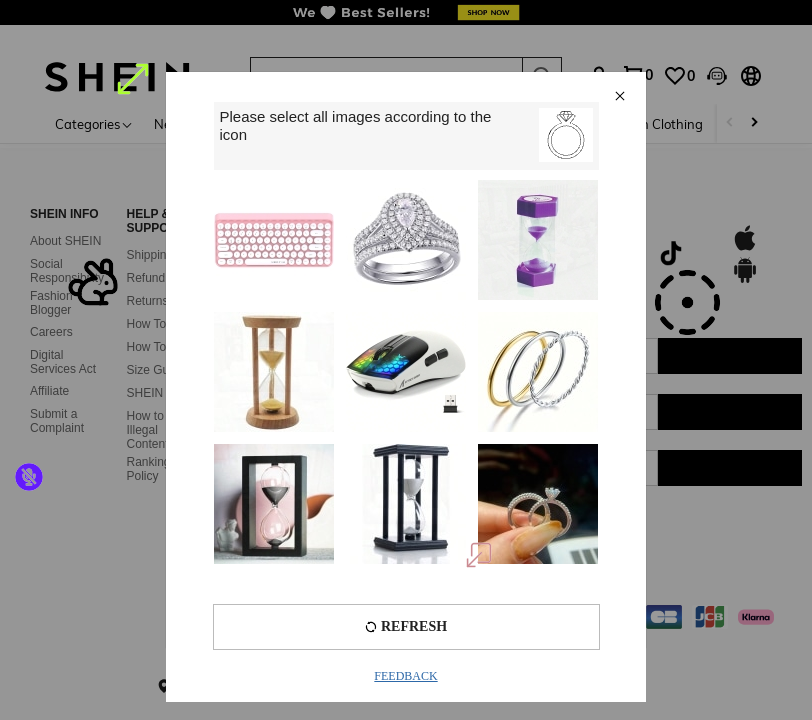  I want to click on microphone is muted, so click(29, 477).